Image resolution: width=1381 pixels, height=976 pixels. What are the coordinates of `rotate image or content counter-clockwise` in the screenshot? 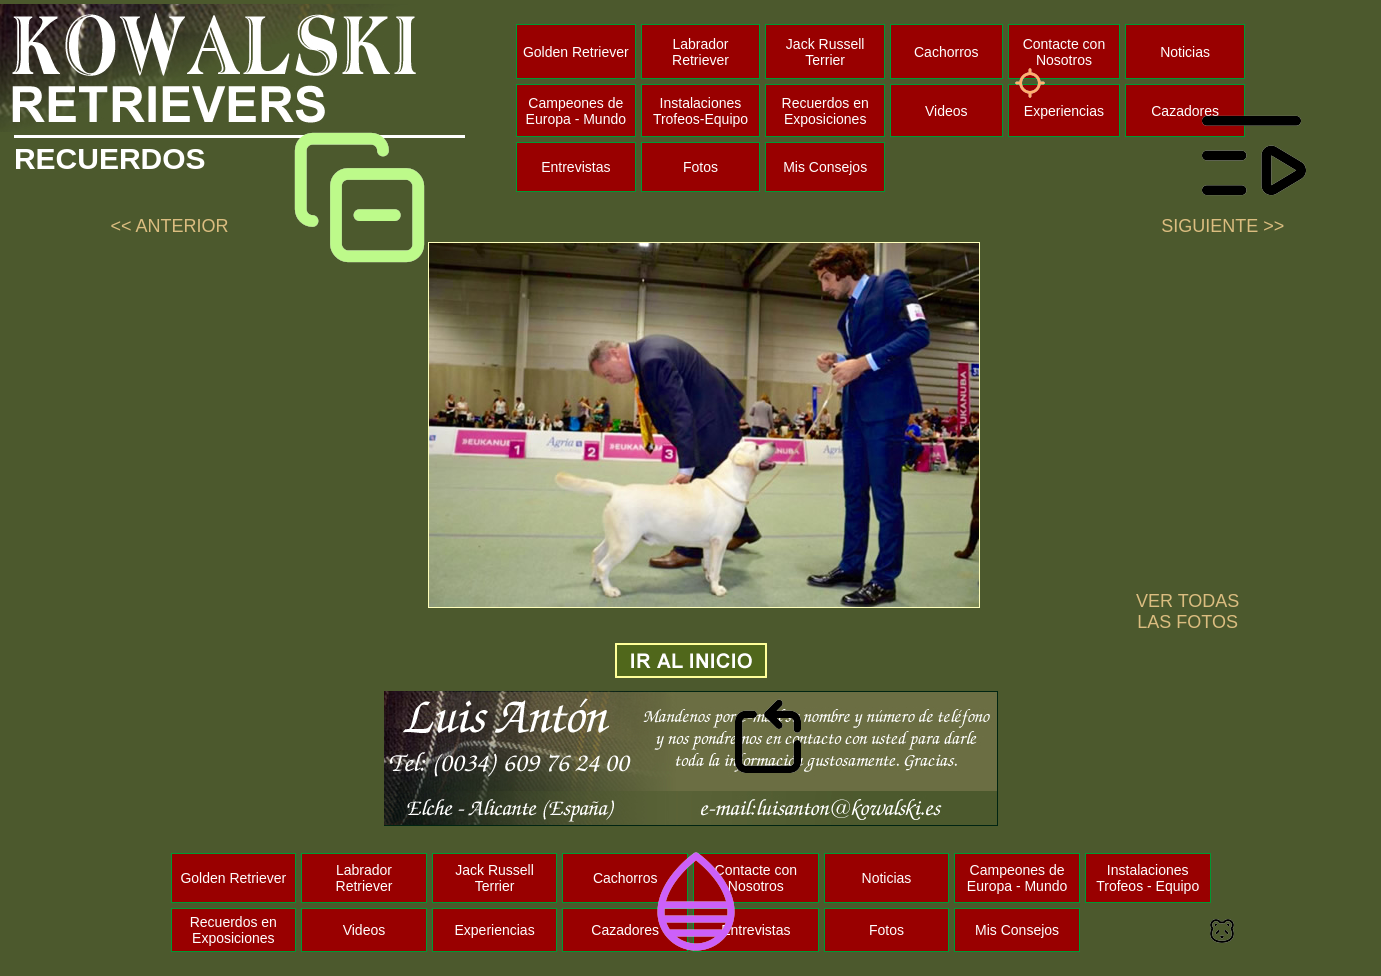 It's located at (768, 740).